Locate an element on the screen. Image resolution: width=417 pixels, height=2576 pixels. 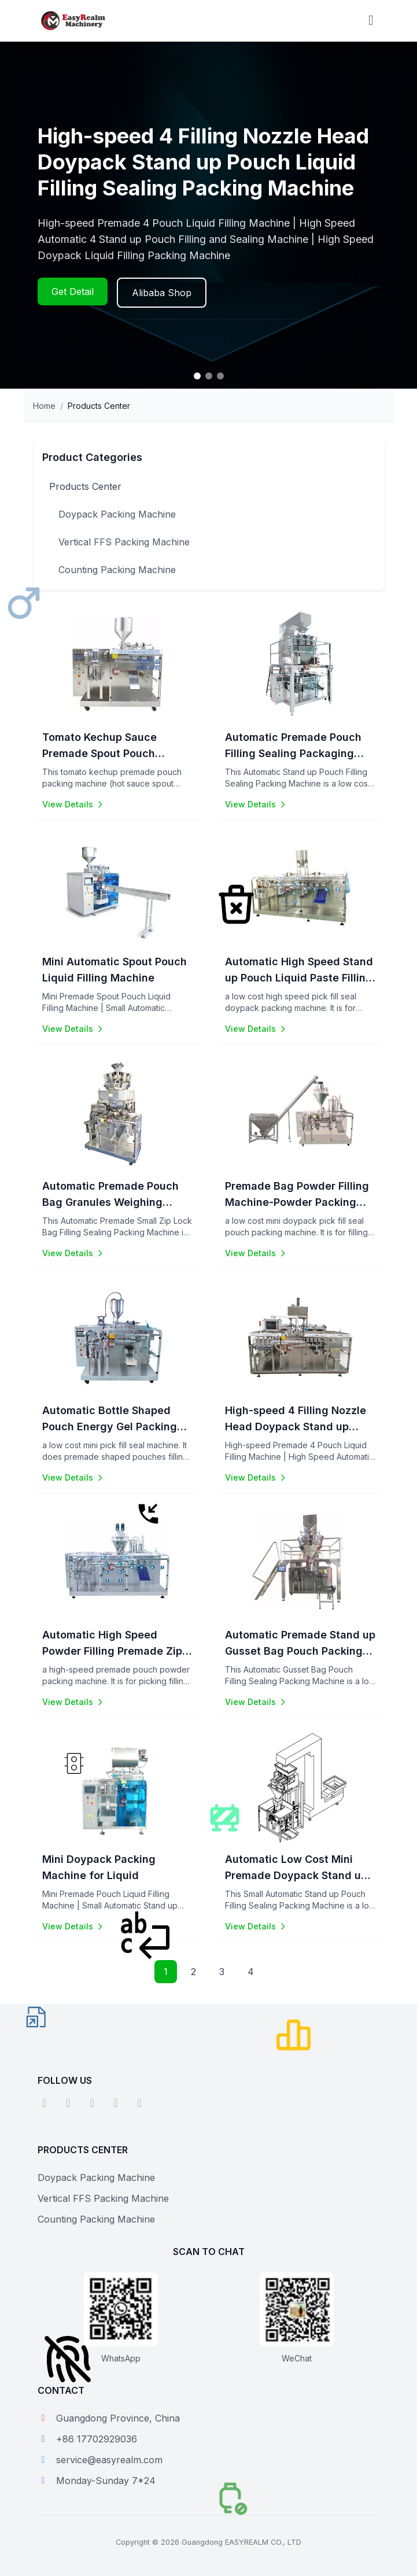
traffic or signal status indicator is located at coordinates (74, 1763).